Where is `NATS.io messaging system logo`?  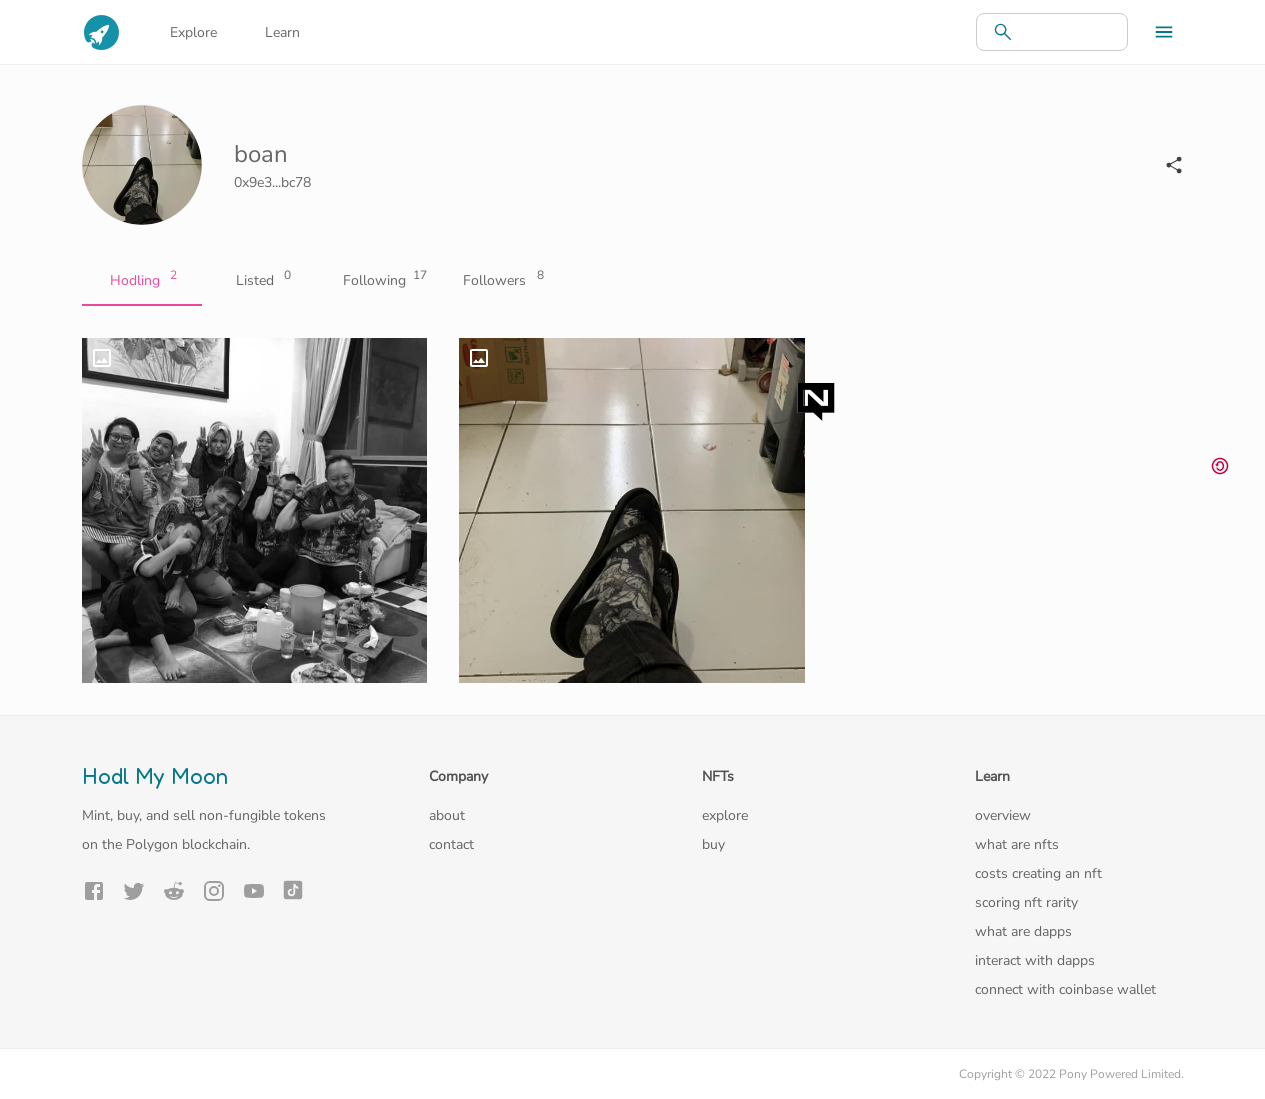 NATS.io messaging system logo is located at coordinates (816, 402).